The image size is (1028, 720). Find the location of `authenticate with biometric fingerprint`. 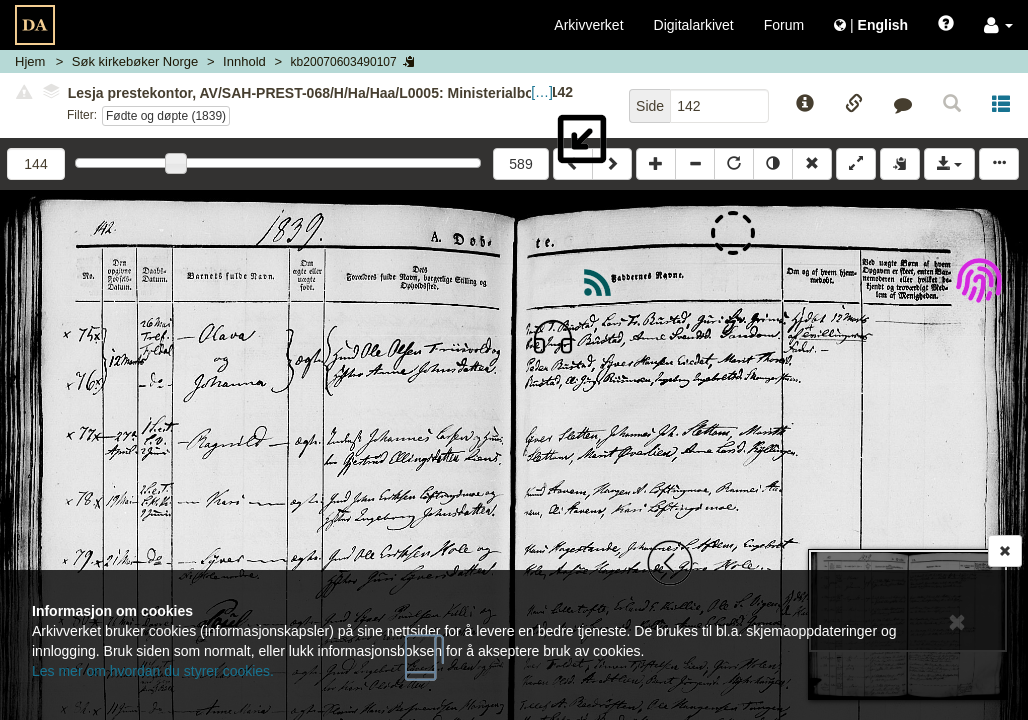

authenticate with biometric fingerprint is located at coordinates (979, 280).